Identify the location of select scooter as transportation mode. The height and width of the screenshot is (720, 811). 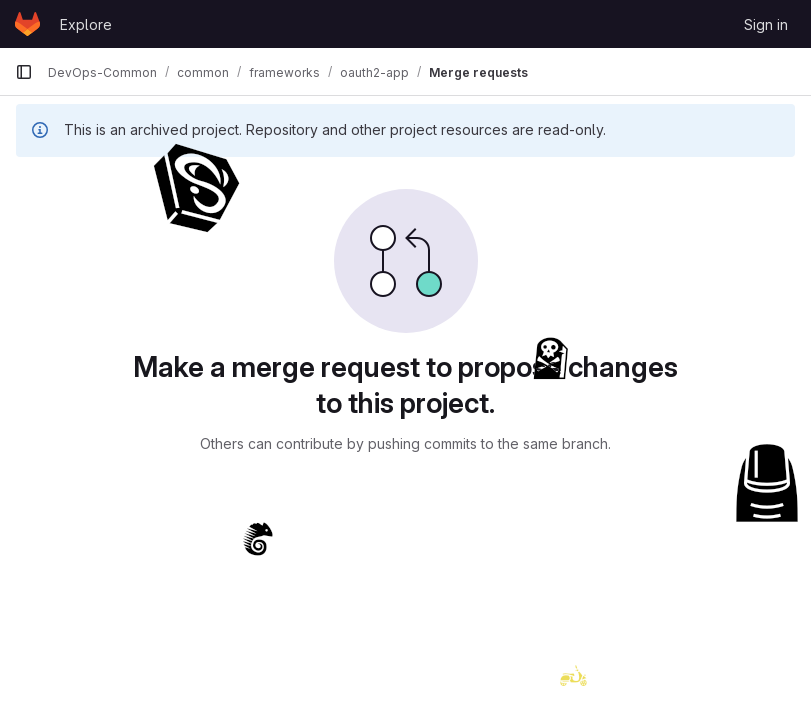
(573, 675).